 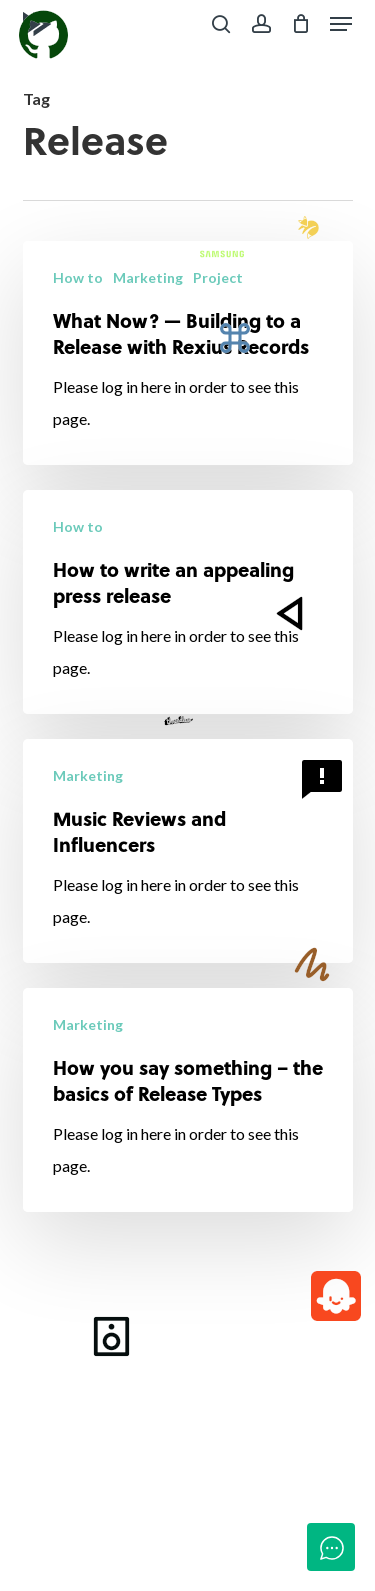 What do you see at coordinates (235, 338) in the screenshot?
I see `command key symbol for keyboard shortcuts` at bounding box center [235, 338].